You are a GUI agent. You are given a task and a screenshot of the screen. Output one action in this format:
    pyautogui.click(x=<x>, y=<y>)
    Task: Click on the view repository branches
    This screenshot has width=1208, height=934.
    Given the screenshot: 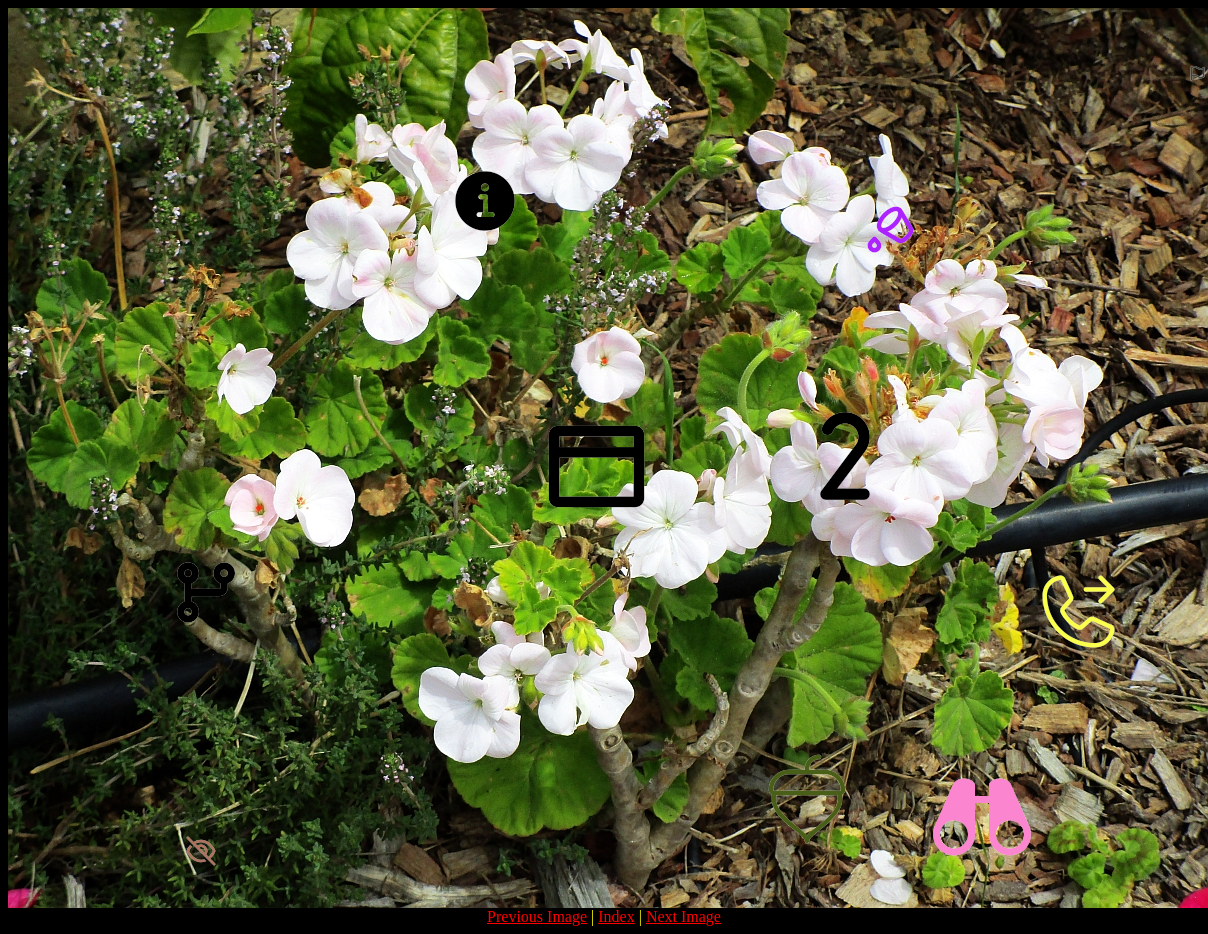 What is the action you would take?
    pyautogui.click(x=202, y=592)
    